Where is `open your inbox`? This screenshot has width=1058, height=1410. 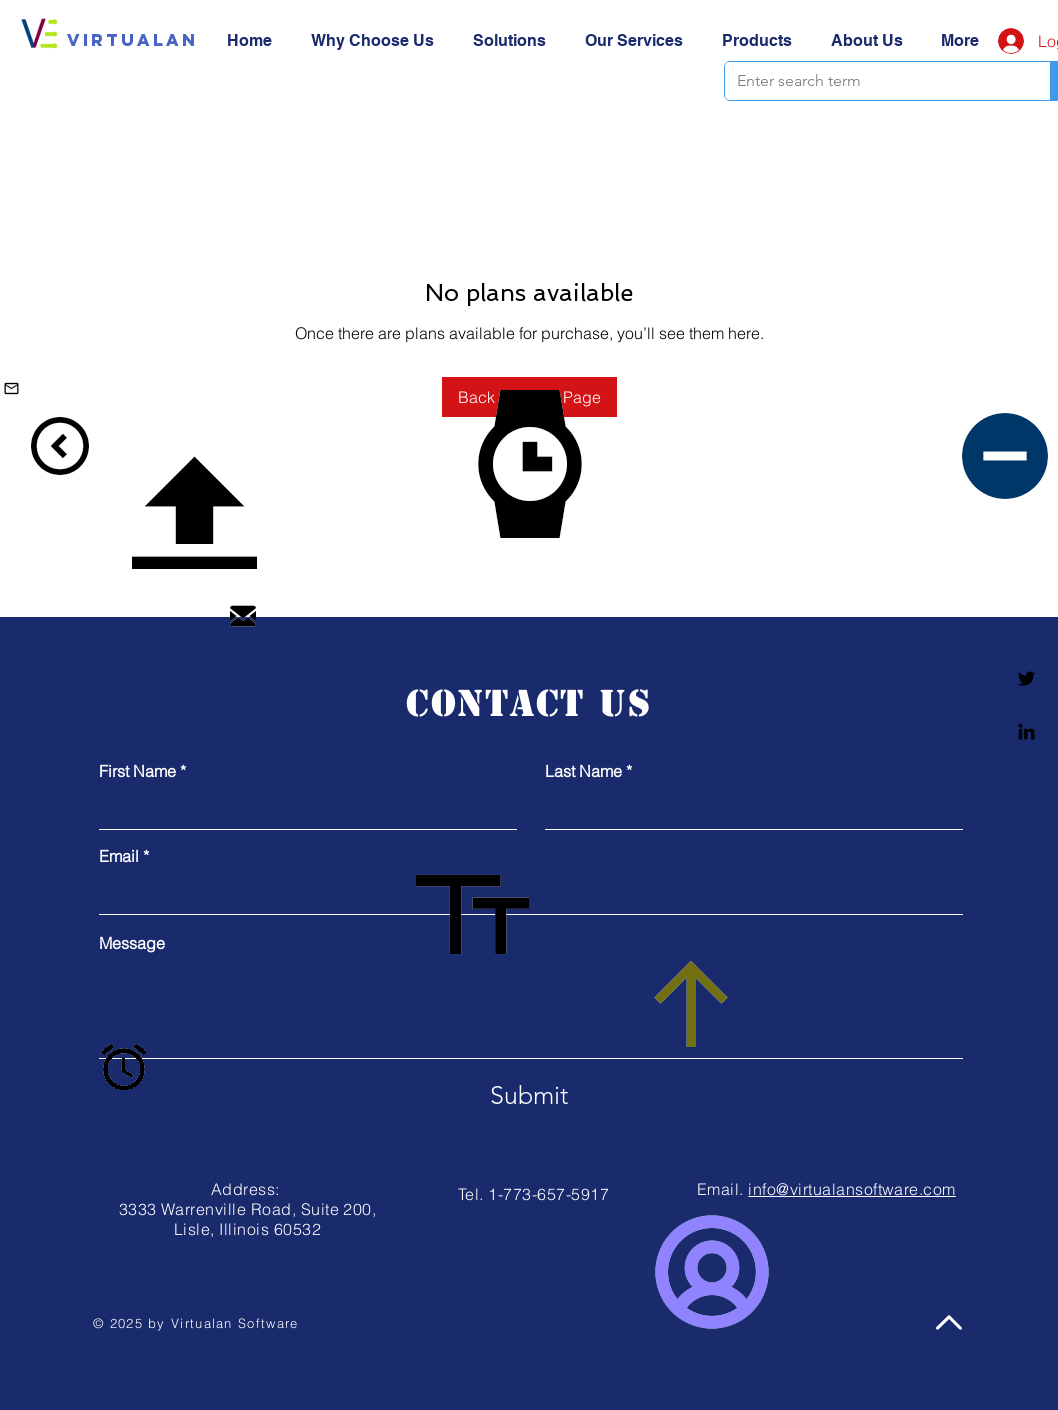
open your inbox is located at coordinates (243, 616).